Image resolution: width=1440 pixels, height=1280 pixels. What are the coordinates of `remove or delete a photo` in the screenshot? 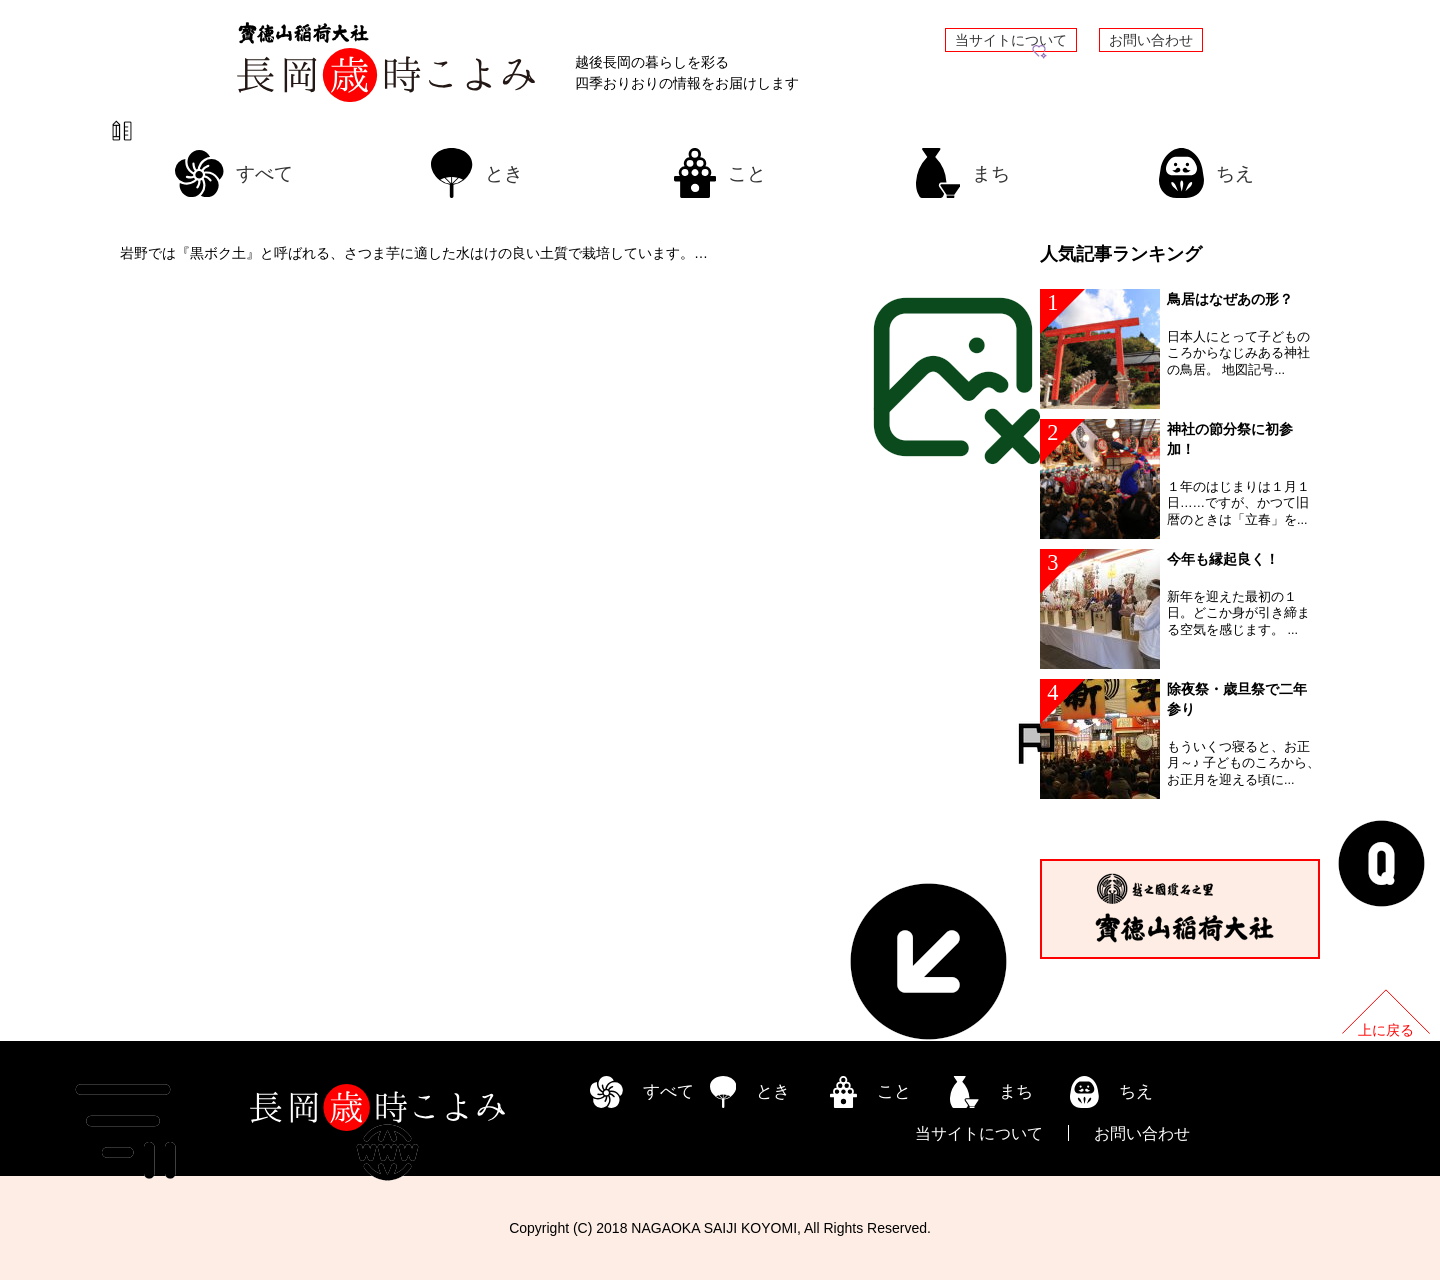 It's located at (953, 377).